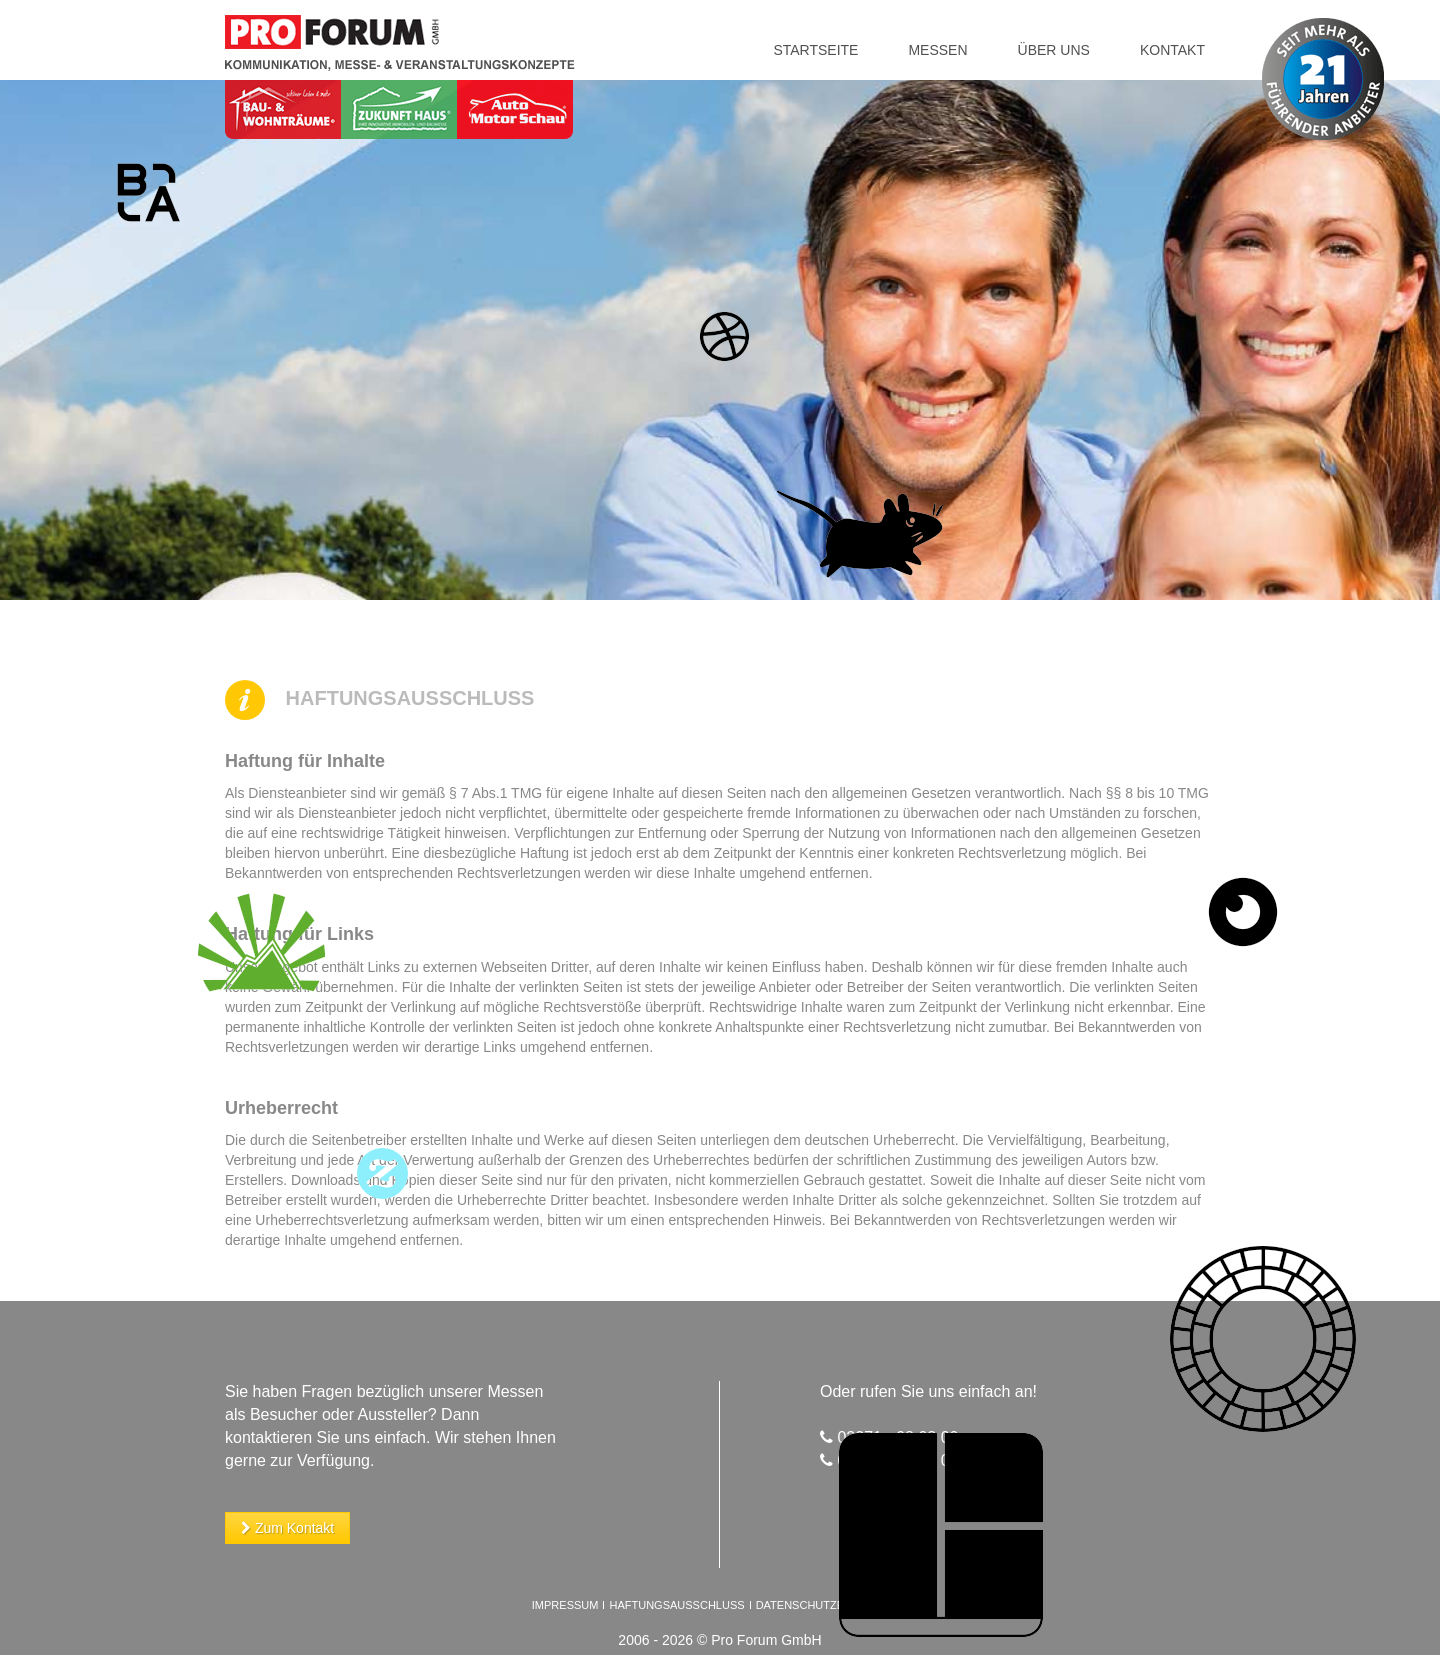 This screenshot has width=1440, height=1655. What do you see at coordinates (382, 1173) in the screenshot?
I see `visit zazzle website or store` at bounding box center [382, 1173].